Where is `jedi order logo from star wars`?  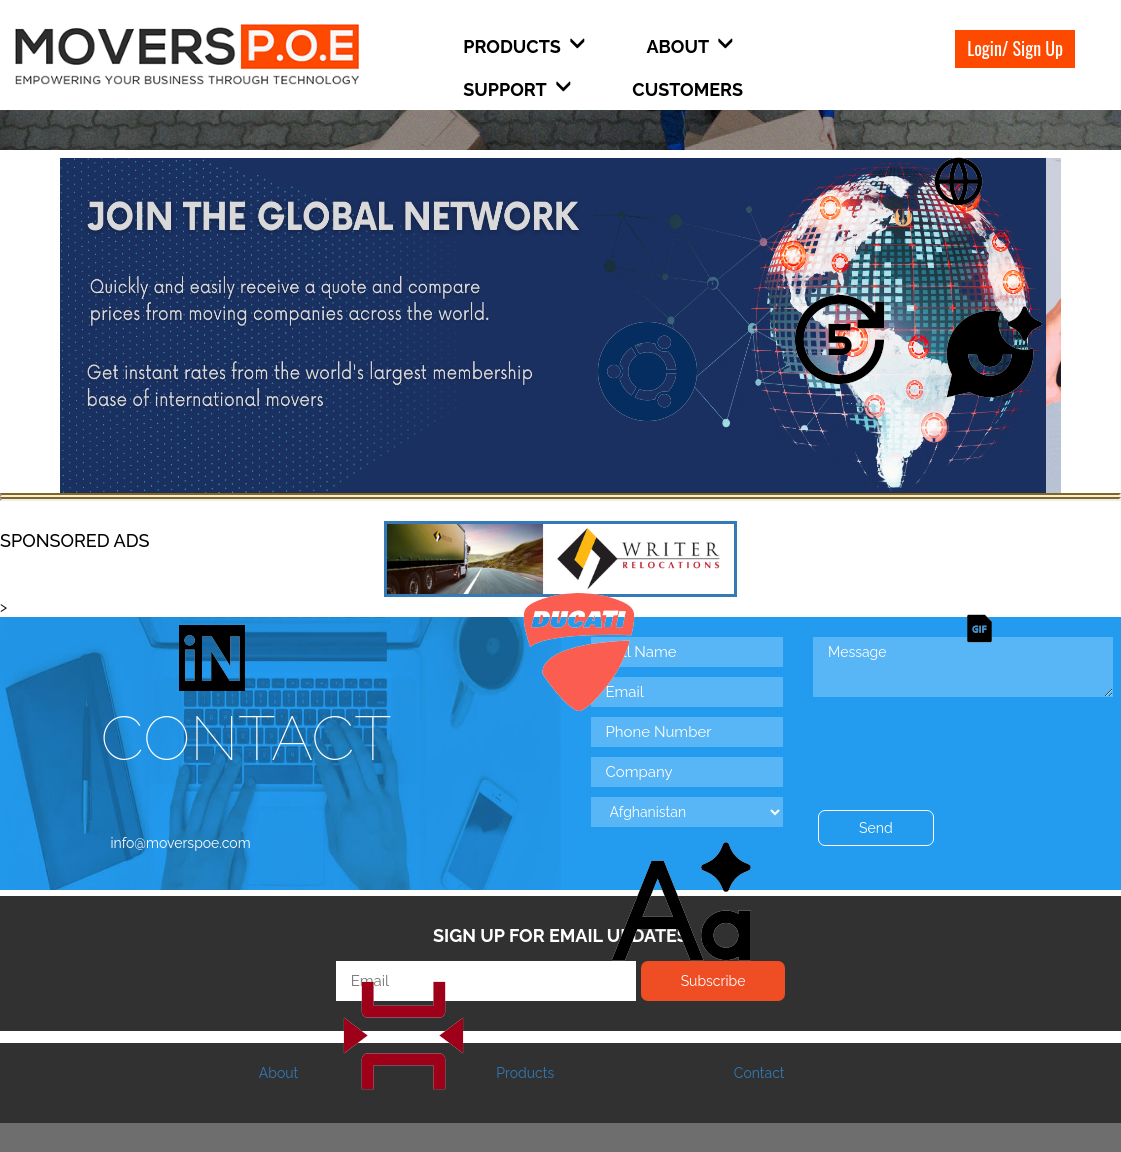 jedi order logo from star wars is located at coordinates (903, 217).